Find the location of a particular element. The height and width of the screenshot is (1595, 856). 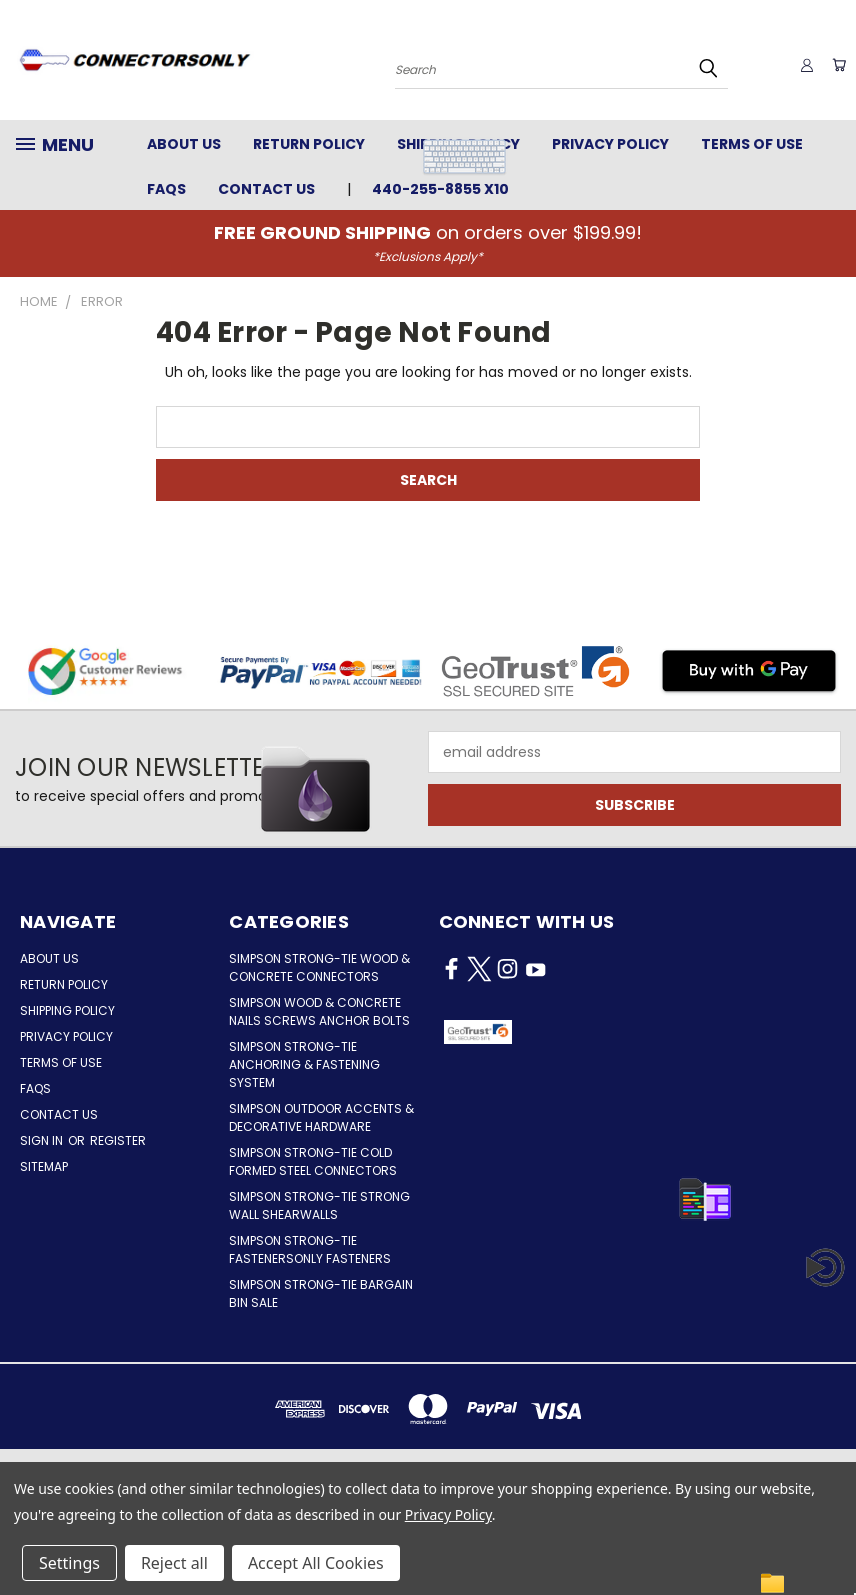

open programming projects folder is located at coordinates (705, 1200).